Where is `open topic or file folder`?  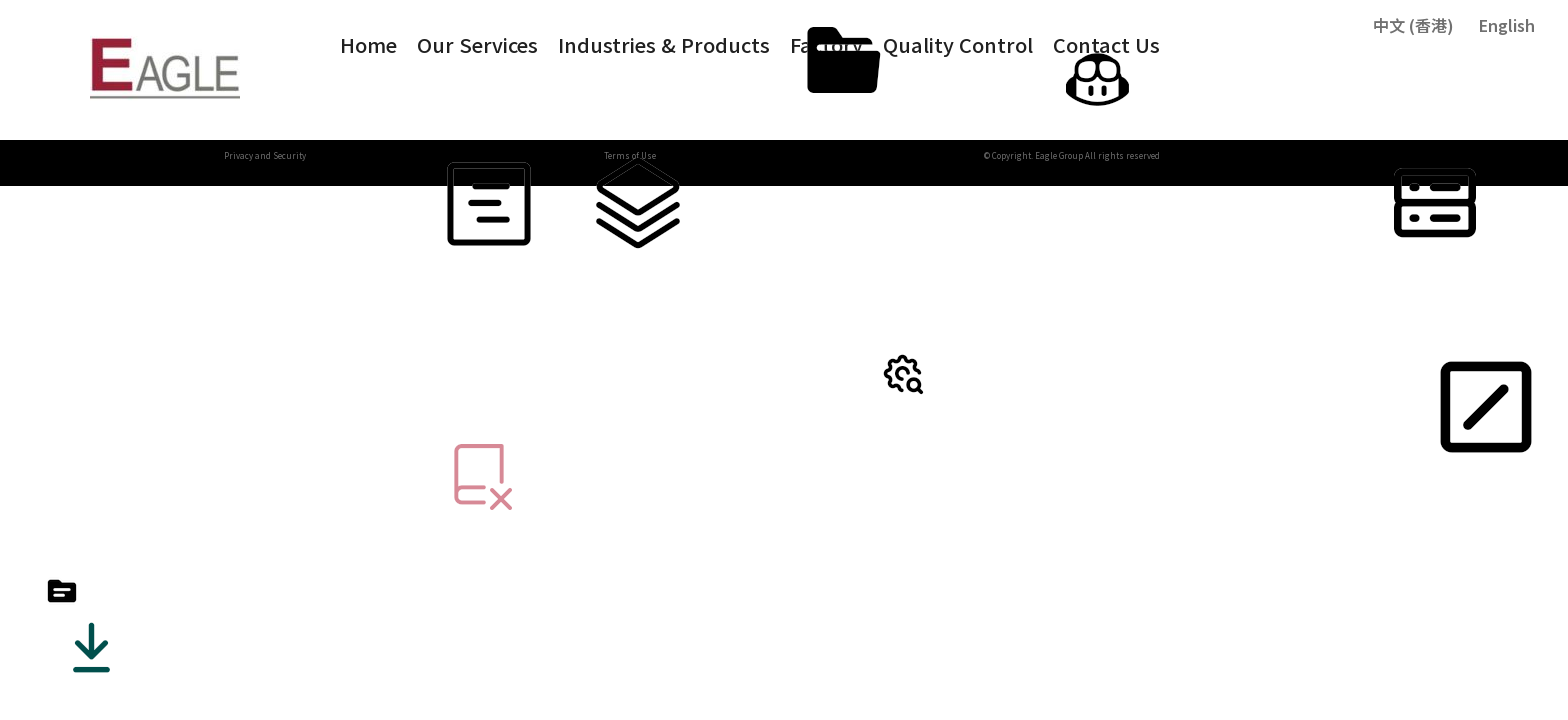
open topic or file folder is located at coordinates (62, 591).